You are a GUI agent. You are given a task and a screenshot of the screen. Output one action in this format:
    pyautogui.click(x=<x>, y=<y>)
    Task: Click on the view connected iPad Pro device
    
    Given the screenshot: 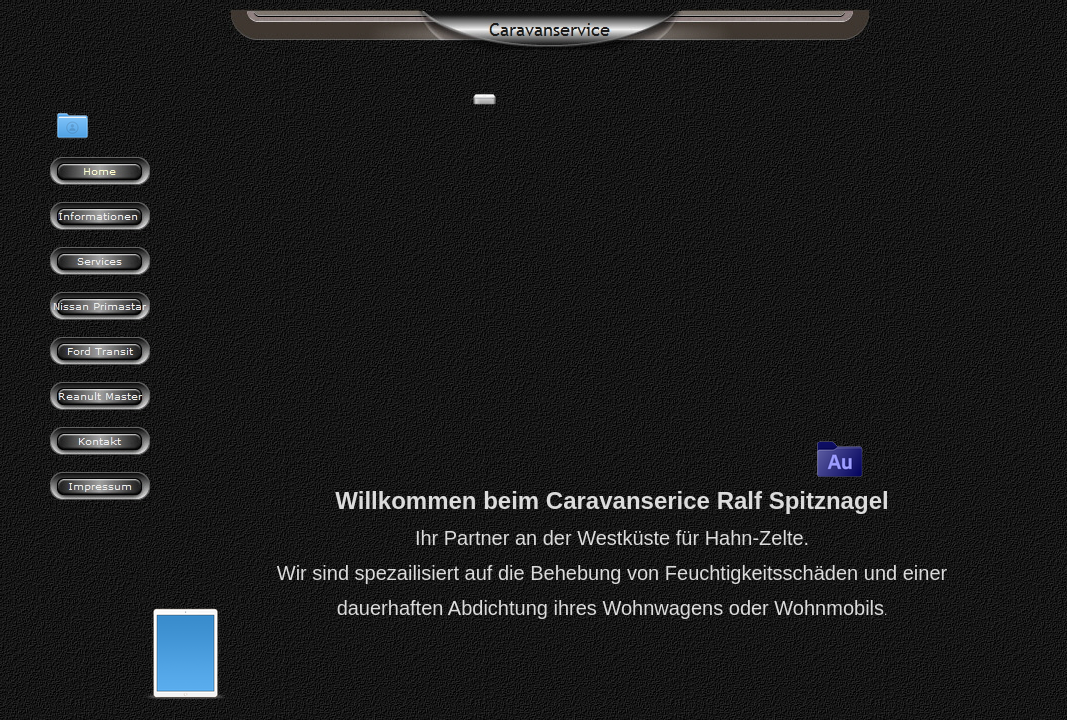 What is the action you would take?
    pyautogui.click(x=185, y=653)
    